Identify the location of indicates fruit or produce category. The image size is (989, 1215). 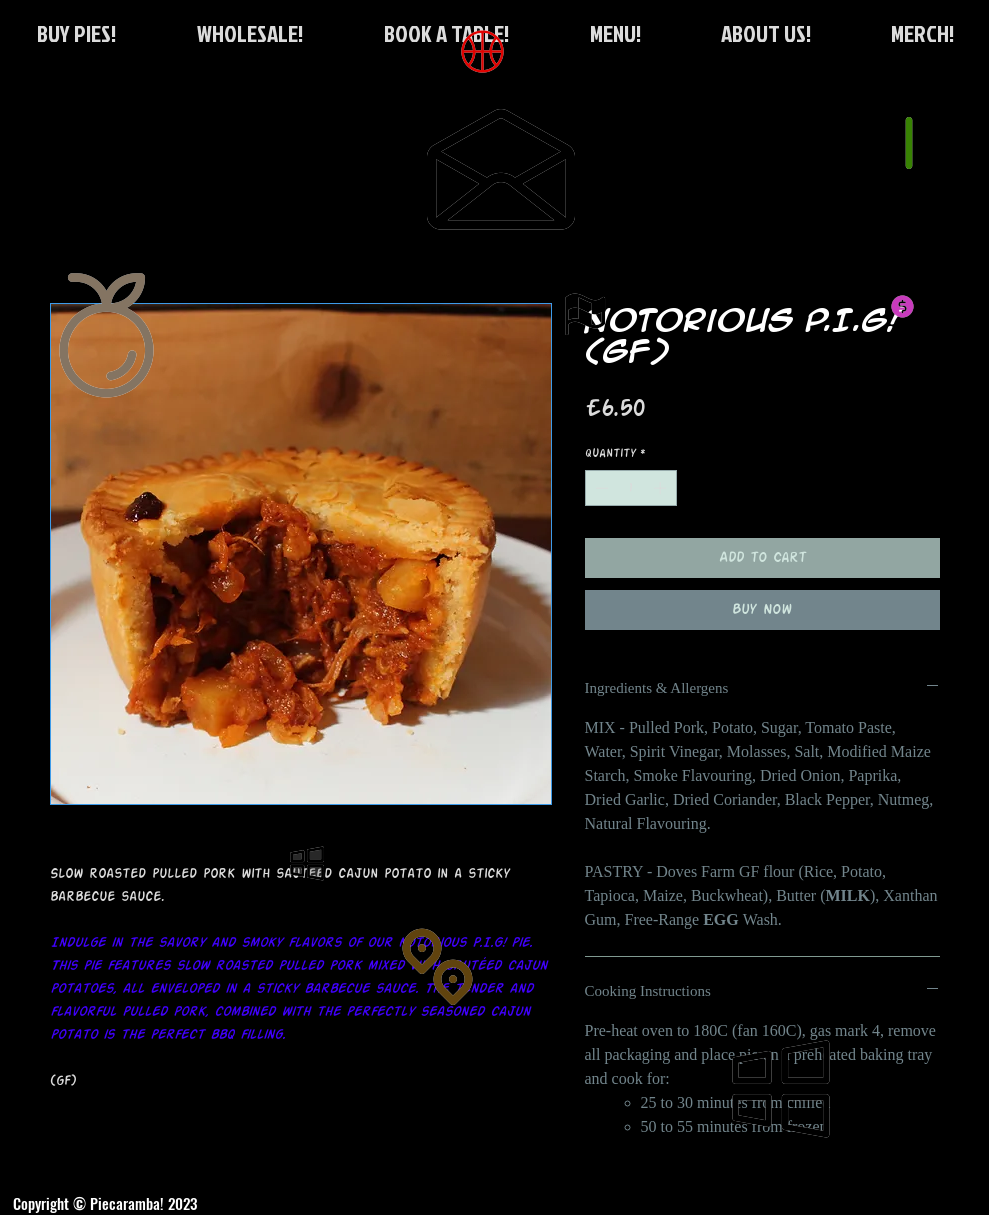
(106, 337).